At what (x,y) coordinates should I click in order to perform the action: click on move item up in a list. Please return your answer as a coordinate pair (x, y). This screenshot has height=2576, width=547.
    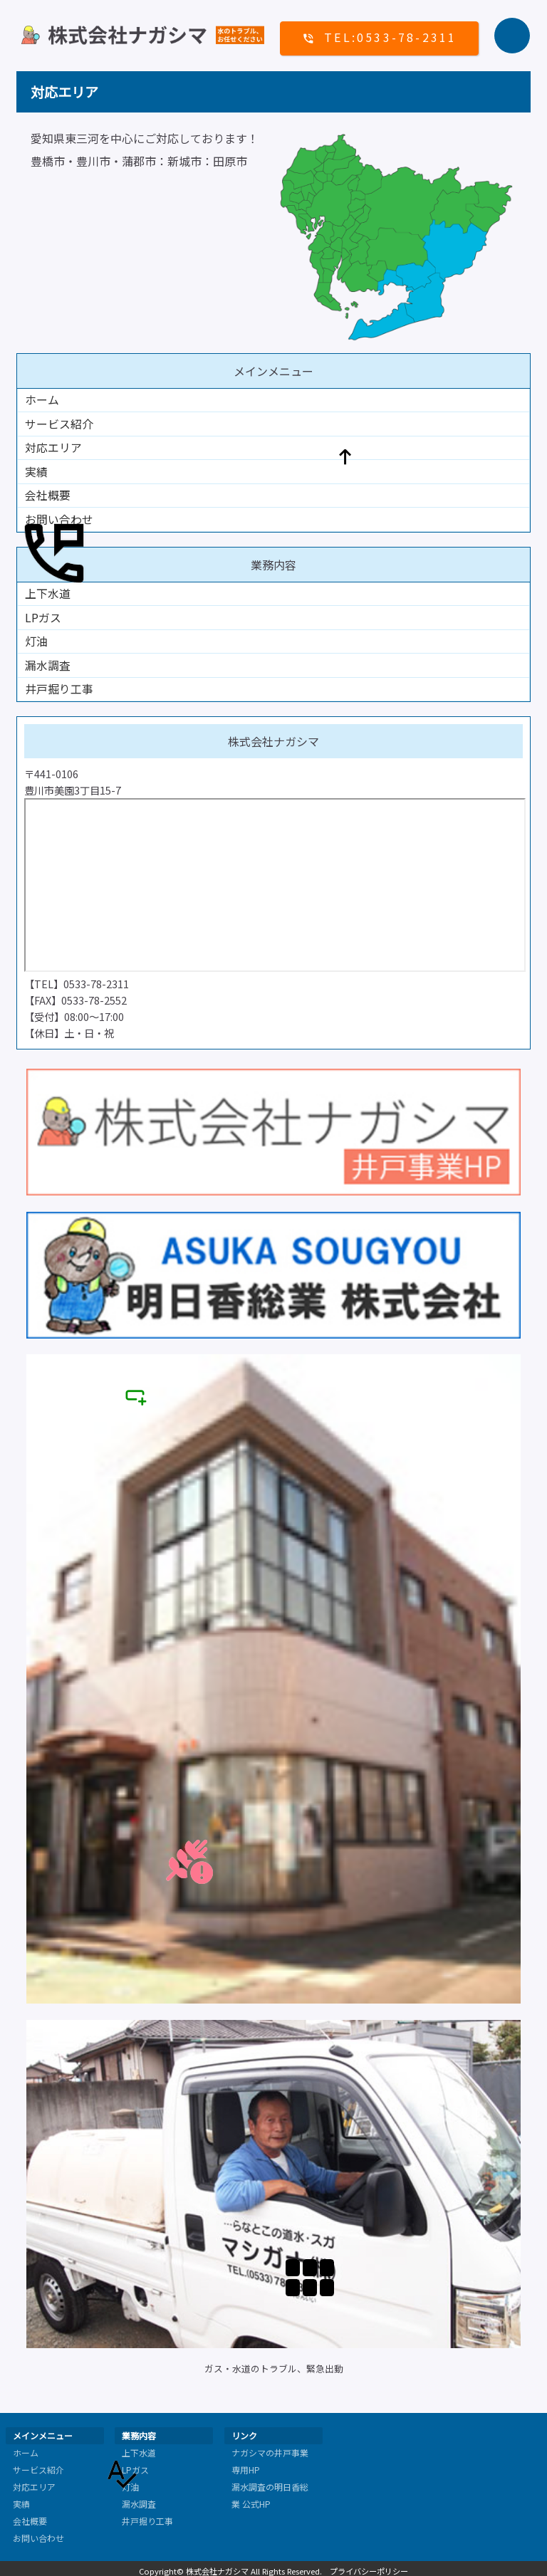
    Looking at the image, I should click on (345, 458).